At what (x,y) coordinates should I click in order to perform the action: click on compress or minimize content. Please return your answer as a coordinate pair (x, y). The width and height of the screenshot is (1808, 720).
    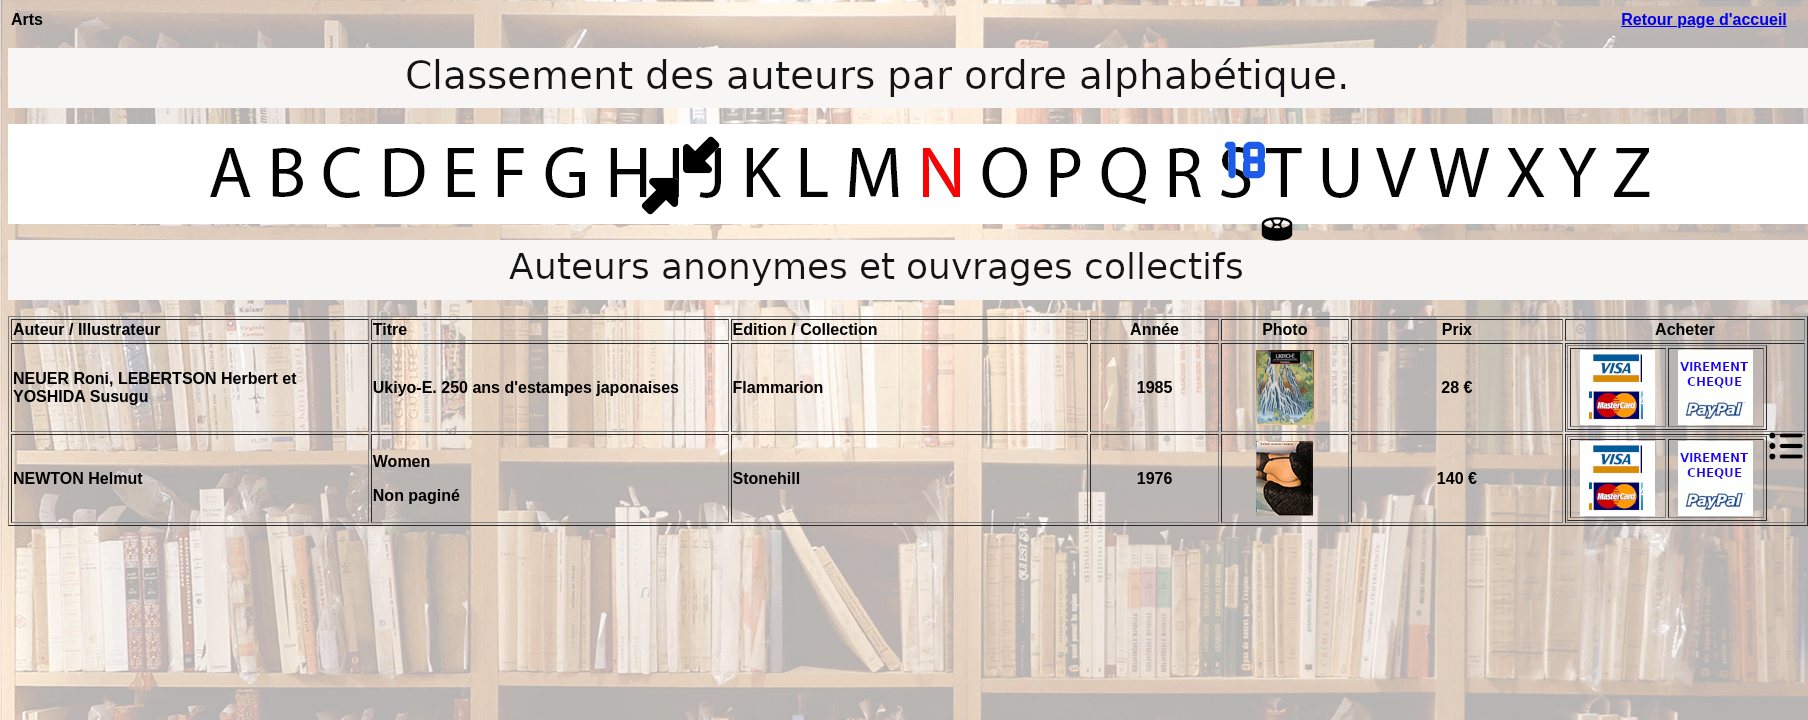
    Looking at the image, I should click on (680, 175).